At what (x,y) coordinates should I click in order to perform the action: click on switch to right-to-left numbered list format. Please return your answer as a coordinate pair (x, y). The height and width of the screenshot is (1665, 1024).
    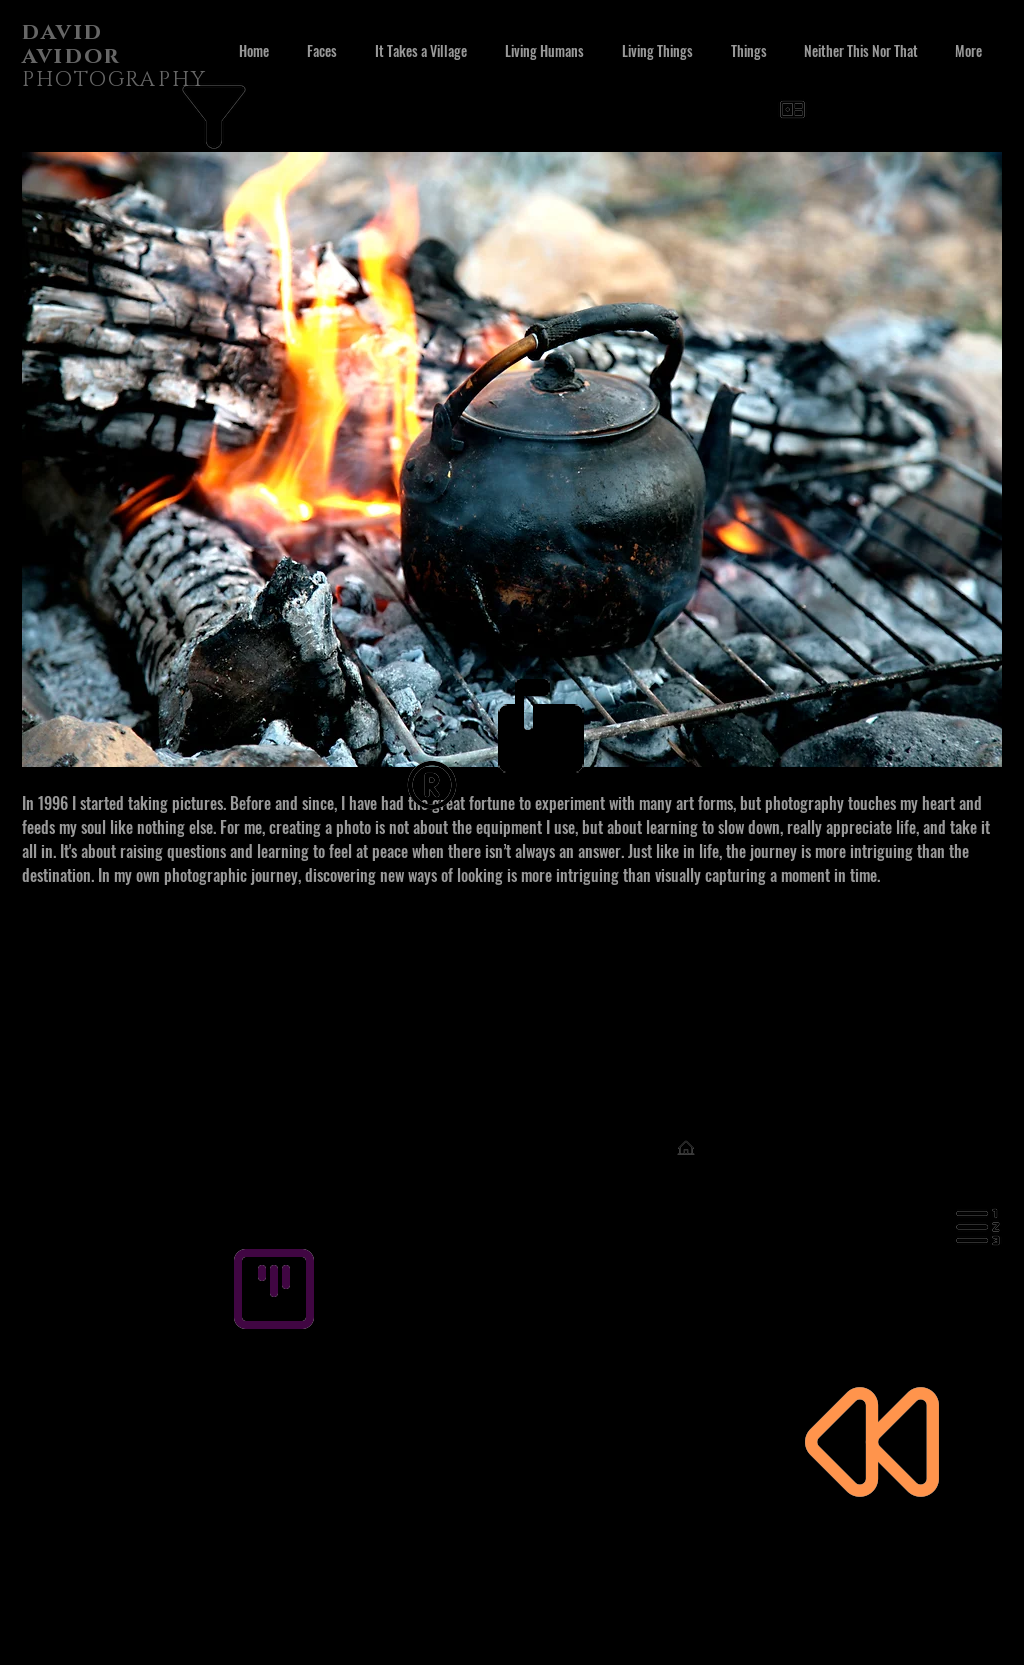
    Looking at the image, I should click on (979, 1227).